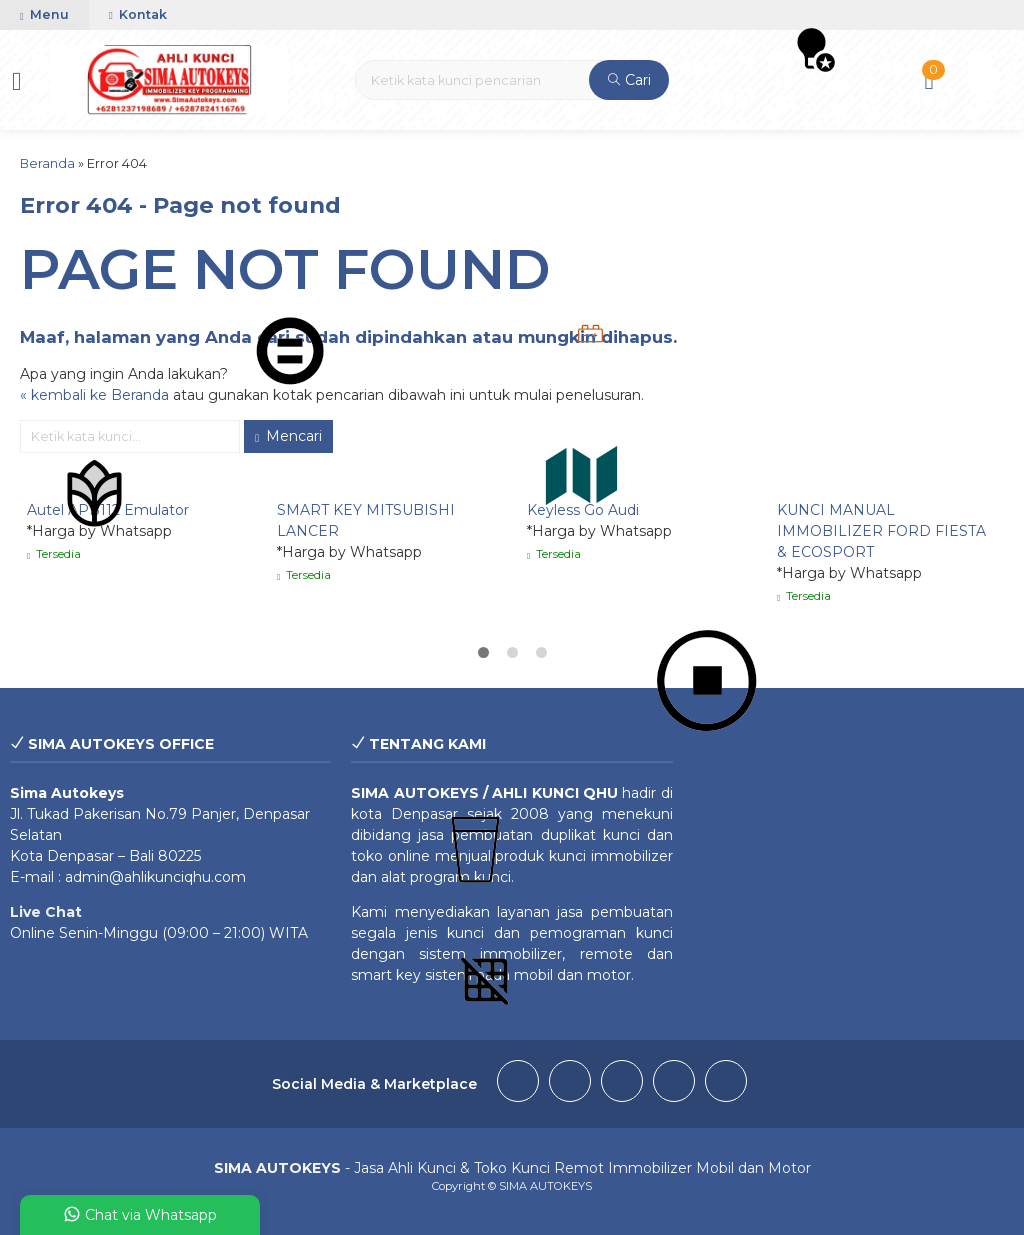  What do you see at coordinates (581, 475) in the screenshot?
I see `open map view` at bounding box center [581, 475].